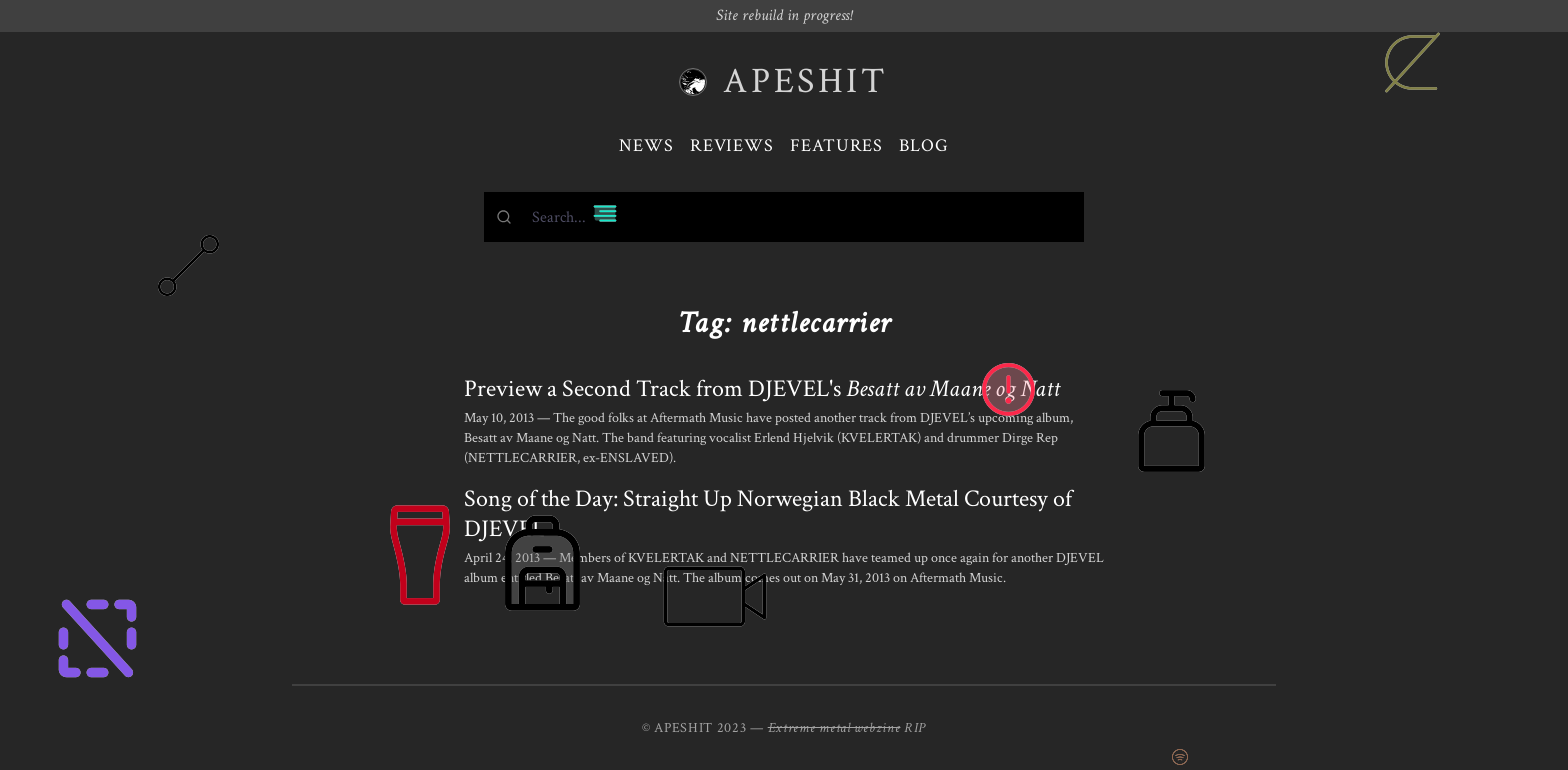 The height and width of the screenshot is (770, 1568). What do you see at coordinates (1180, 757) in the screenshot?
I see `open Spotify` at bounding box center [1180, 757].